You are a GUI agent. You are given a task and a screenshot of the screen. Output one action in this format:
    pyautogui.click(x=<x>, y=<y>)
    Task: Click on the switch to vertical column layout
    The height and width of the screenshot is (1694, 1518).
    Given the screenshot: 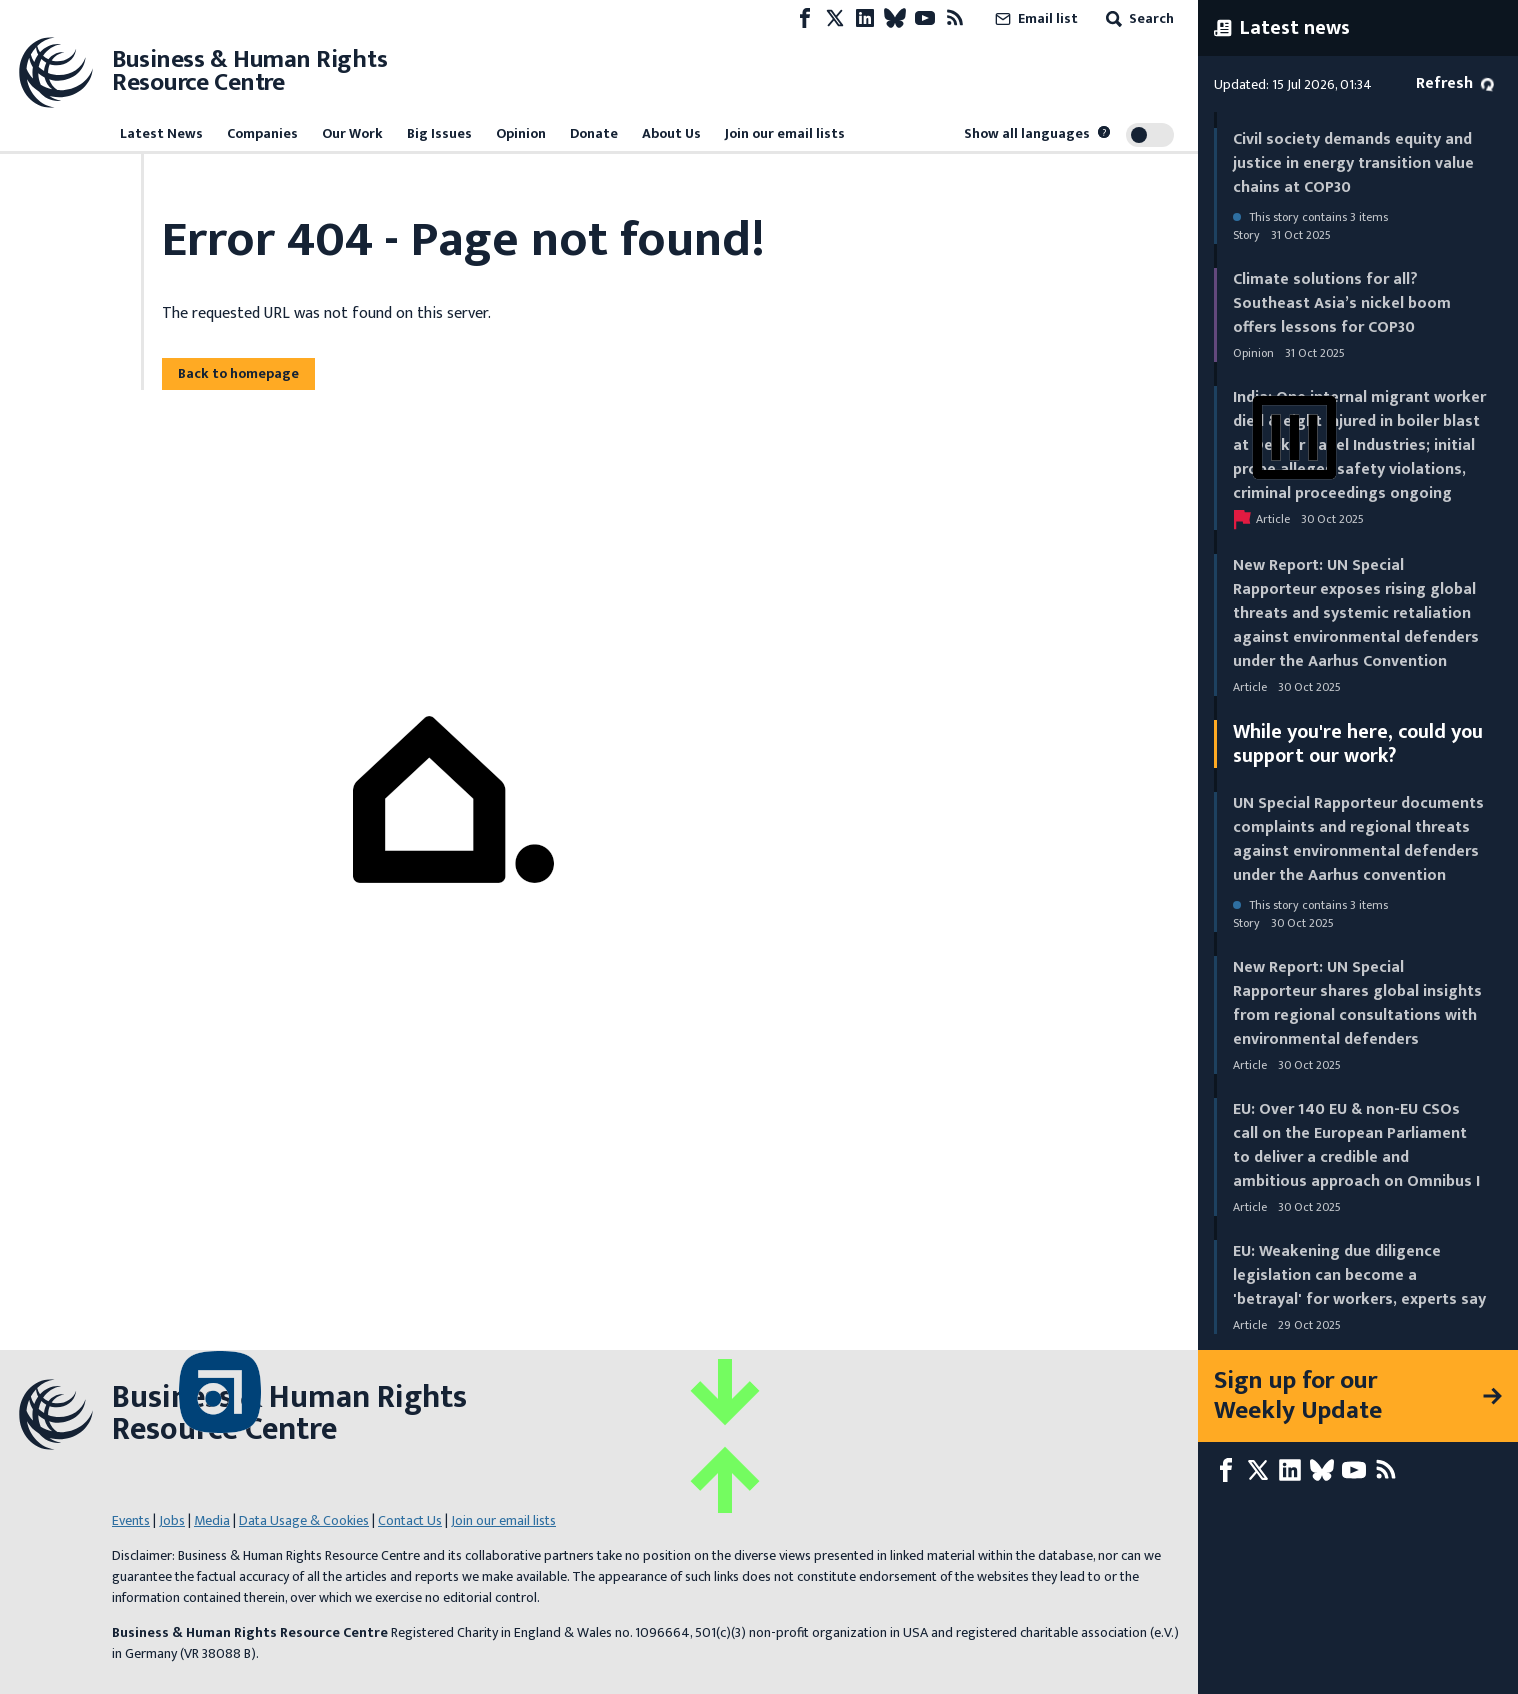 What is the action you would take?
    pyautogui.click(x=1294, y=437)
    